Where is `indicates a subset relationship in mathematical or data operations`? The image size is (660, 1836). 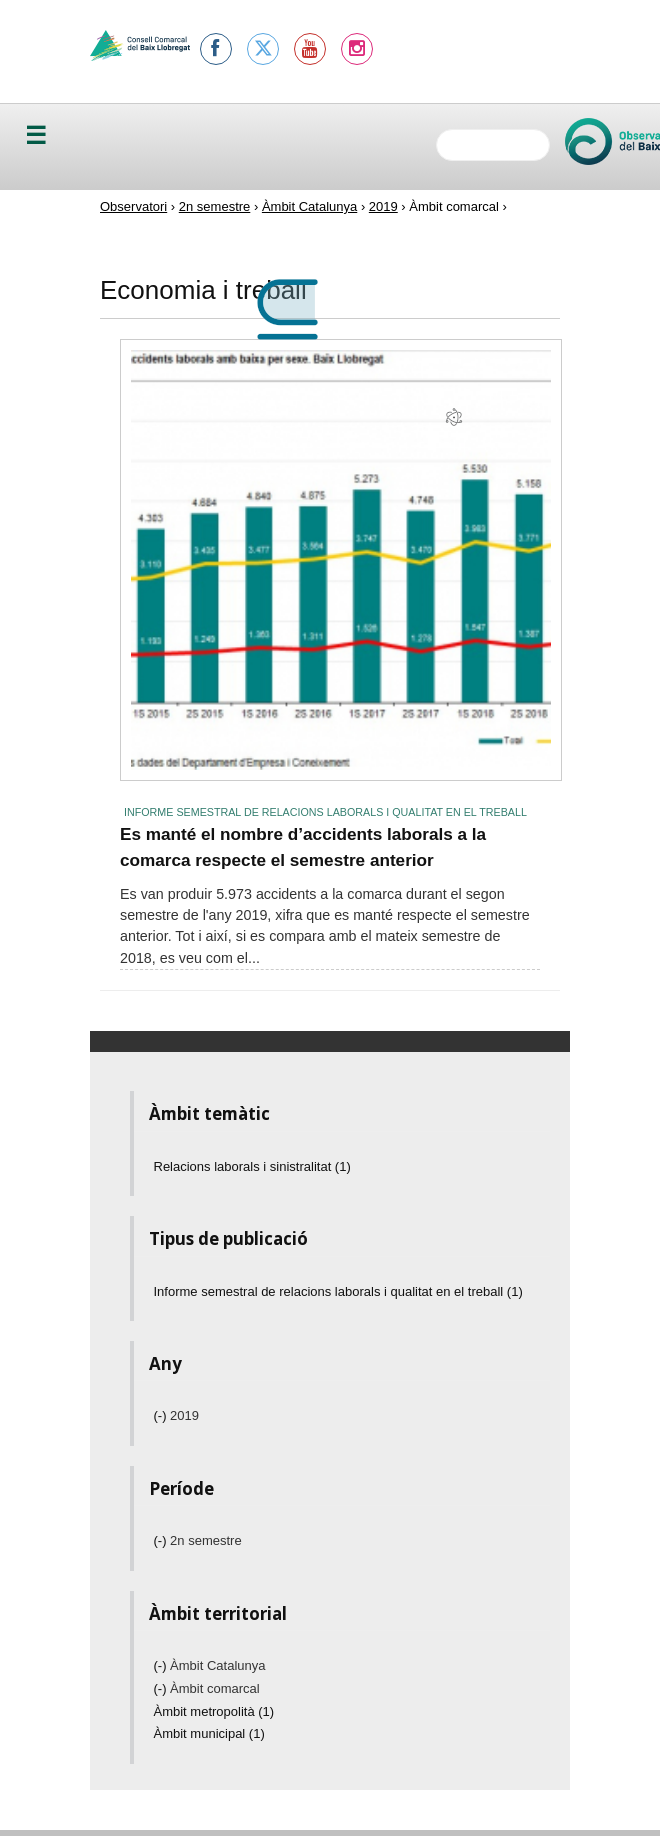
indicates a subset relationship in mathematical or data operations is located at coordinates (289, 308).